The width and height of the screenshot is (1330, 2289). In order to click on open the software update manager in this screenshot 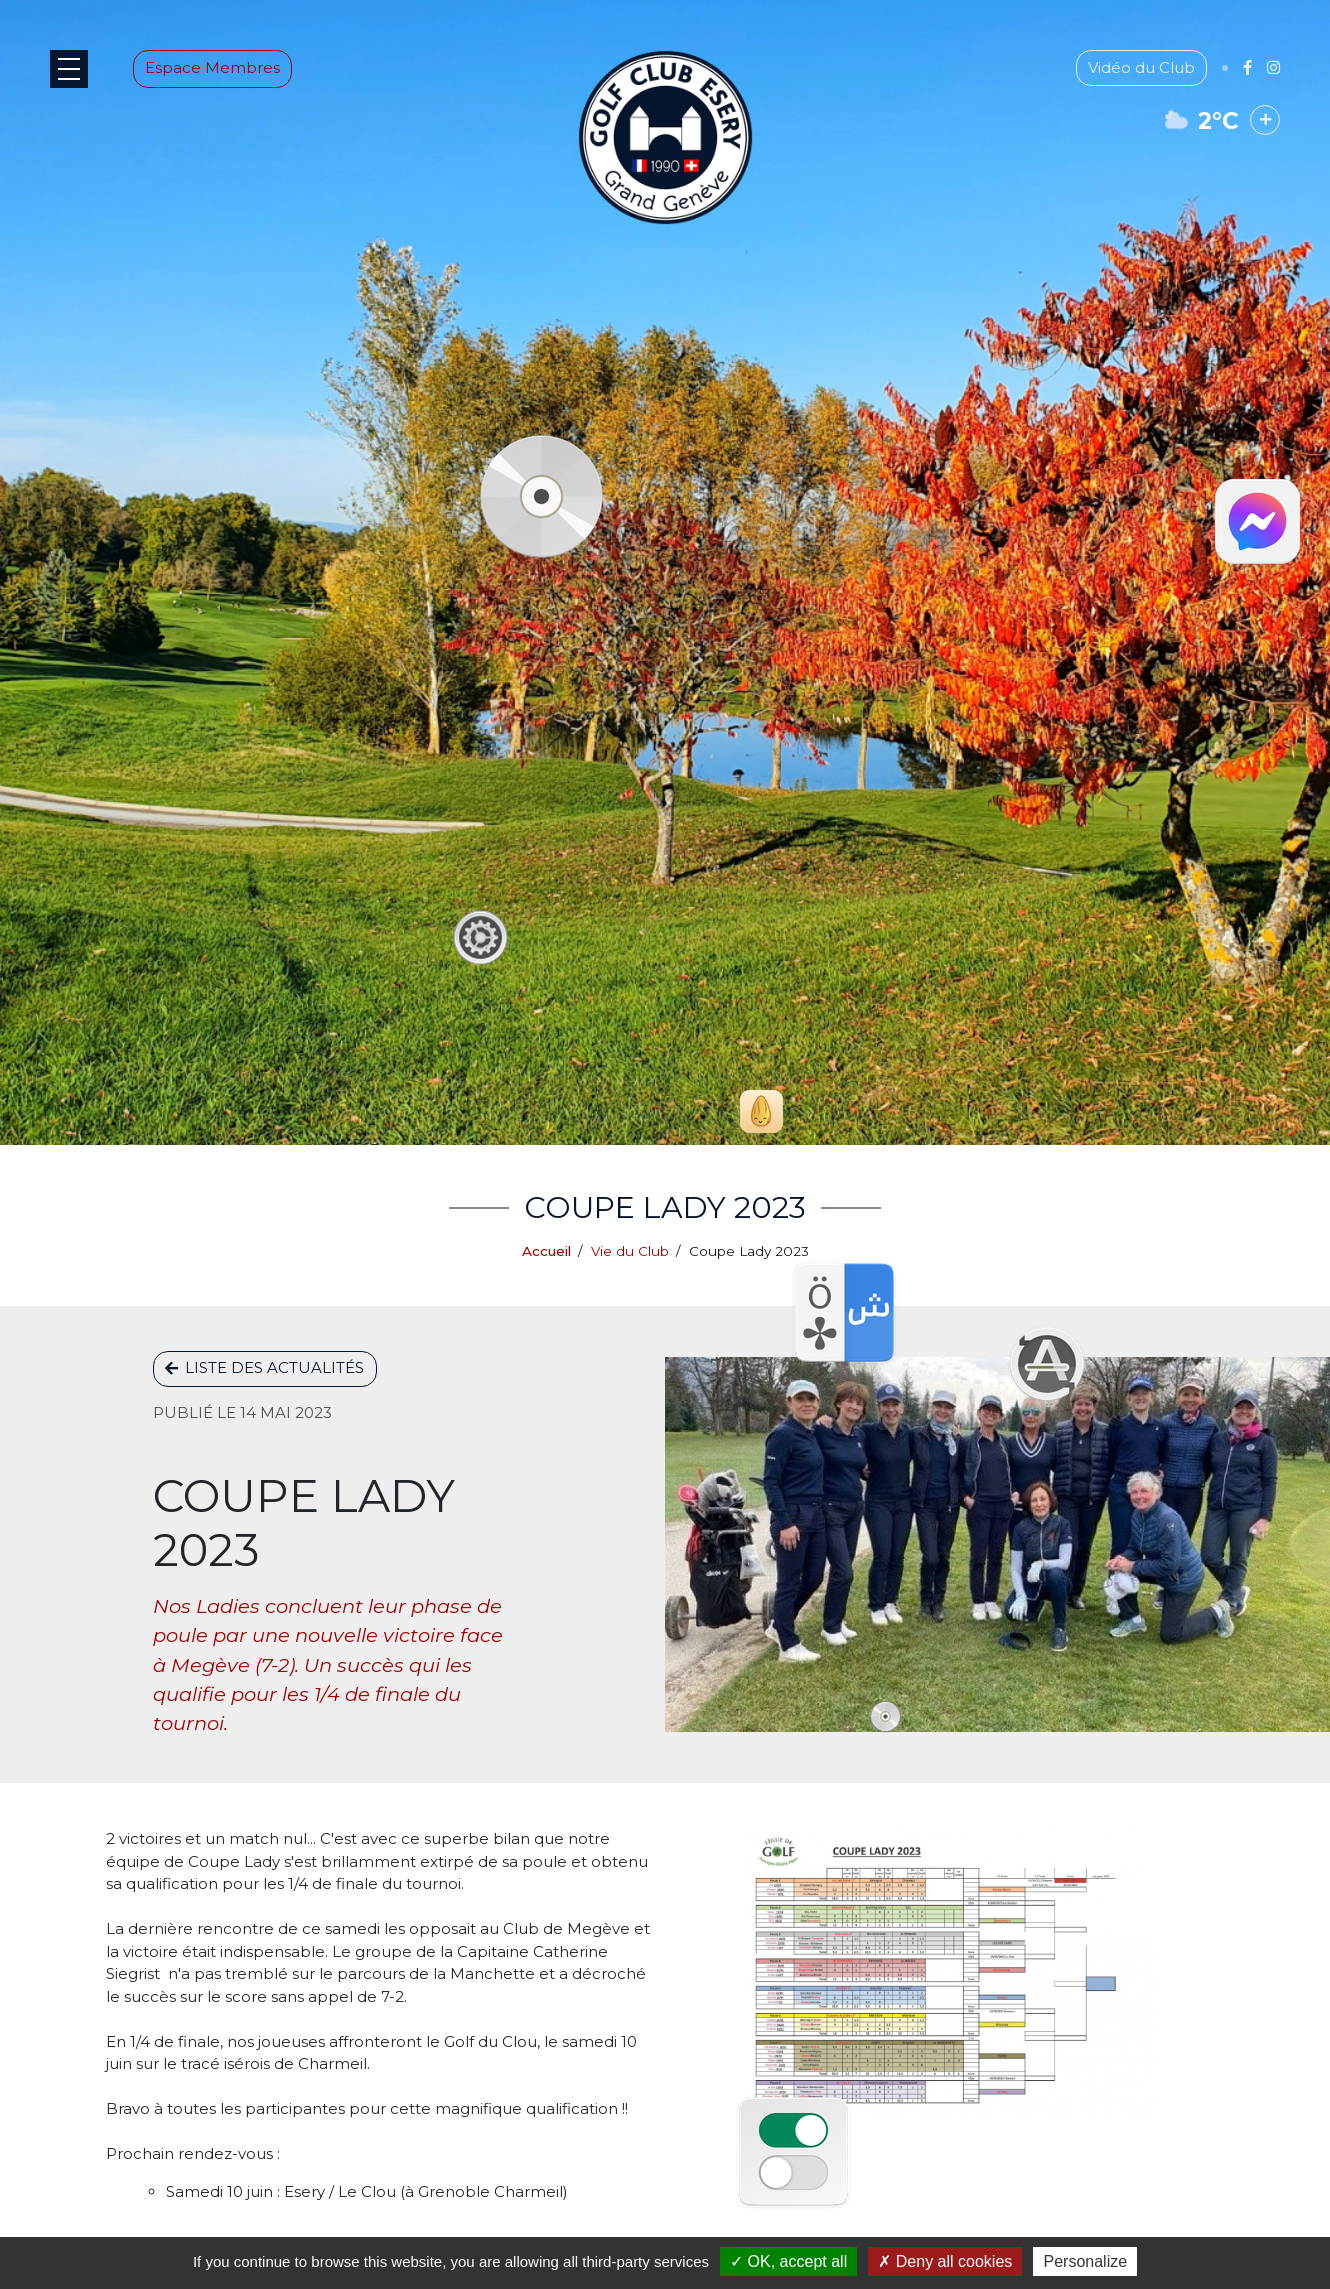, I will do `click(1047, 1364)`.